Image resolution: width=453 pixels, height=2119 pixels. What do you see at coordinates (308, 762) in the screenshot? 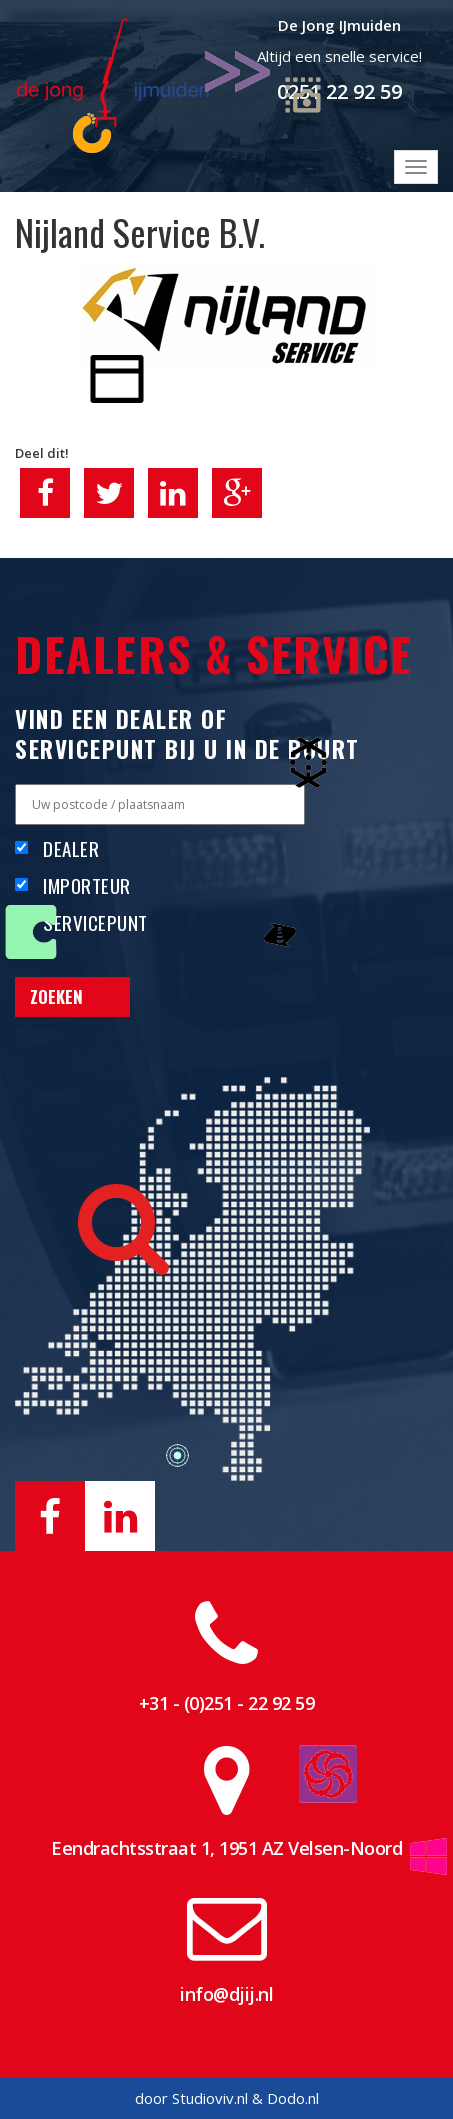
I see `google cloud dataflow service logo` at bounding box center [308, 762].